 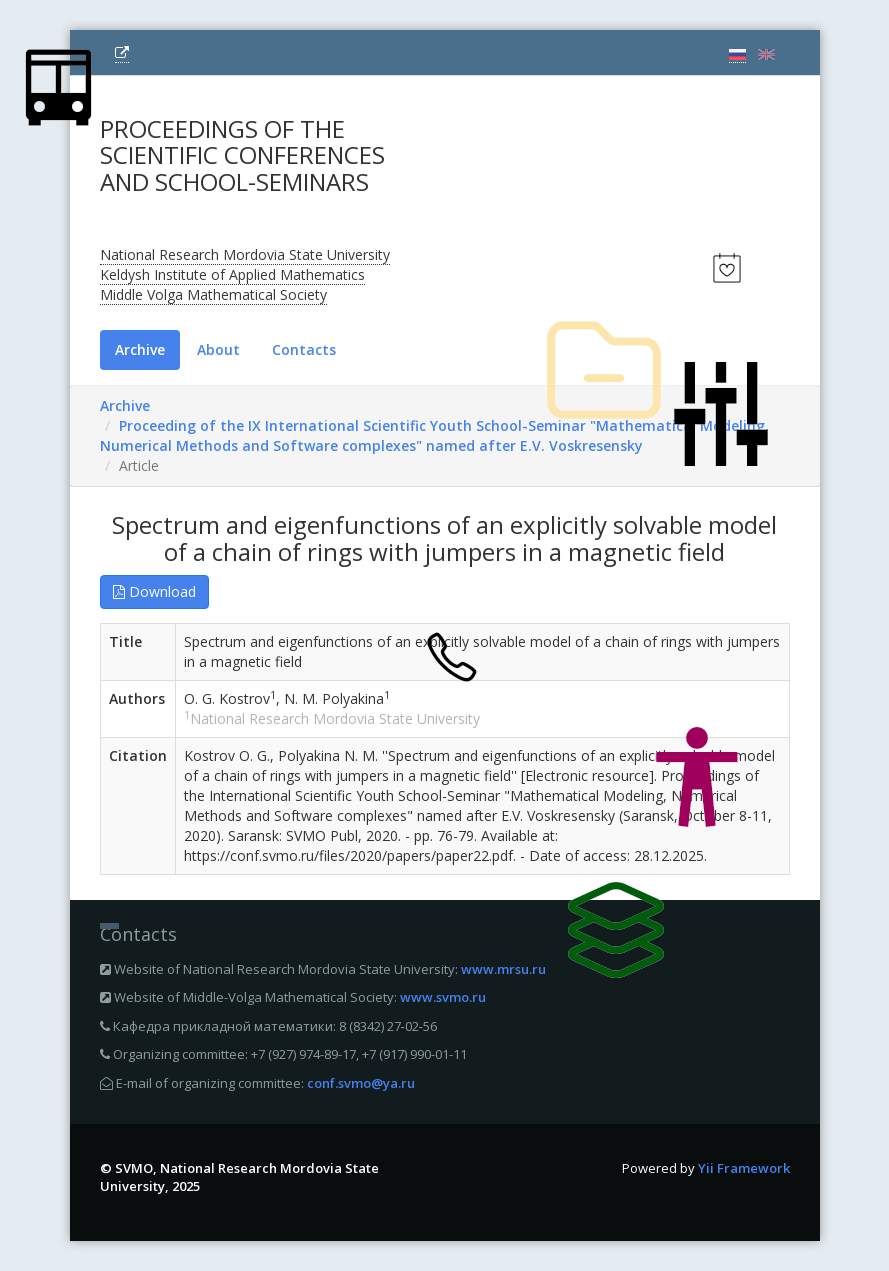 What do you see at coordinates (727, 269) in the screenshot?
I see `view favorite or loved events` at bounding box center [727, 269].